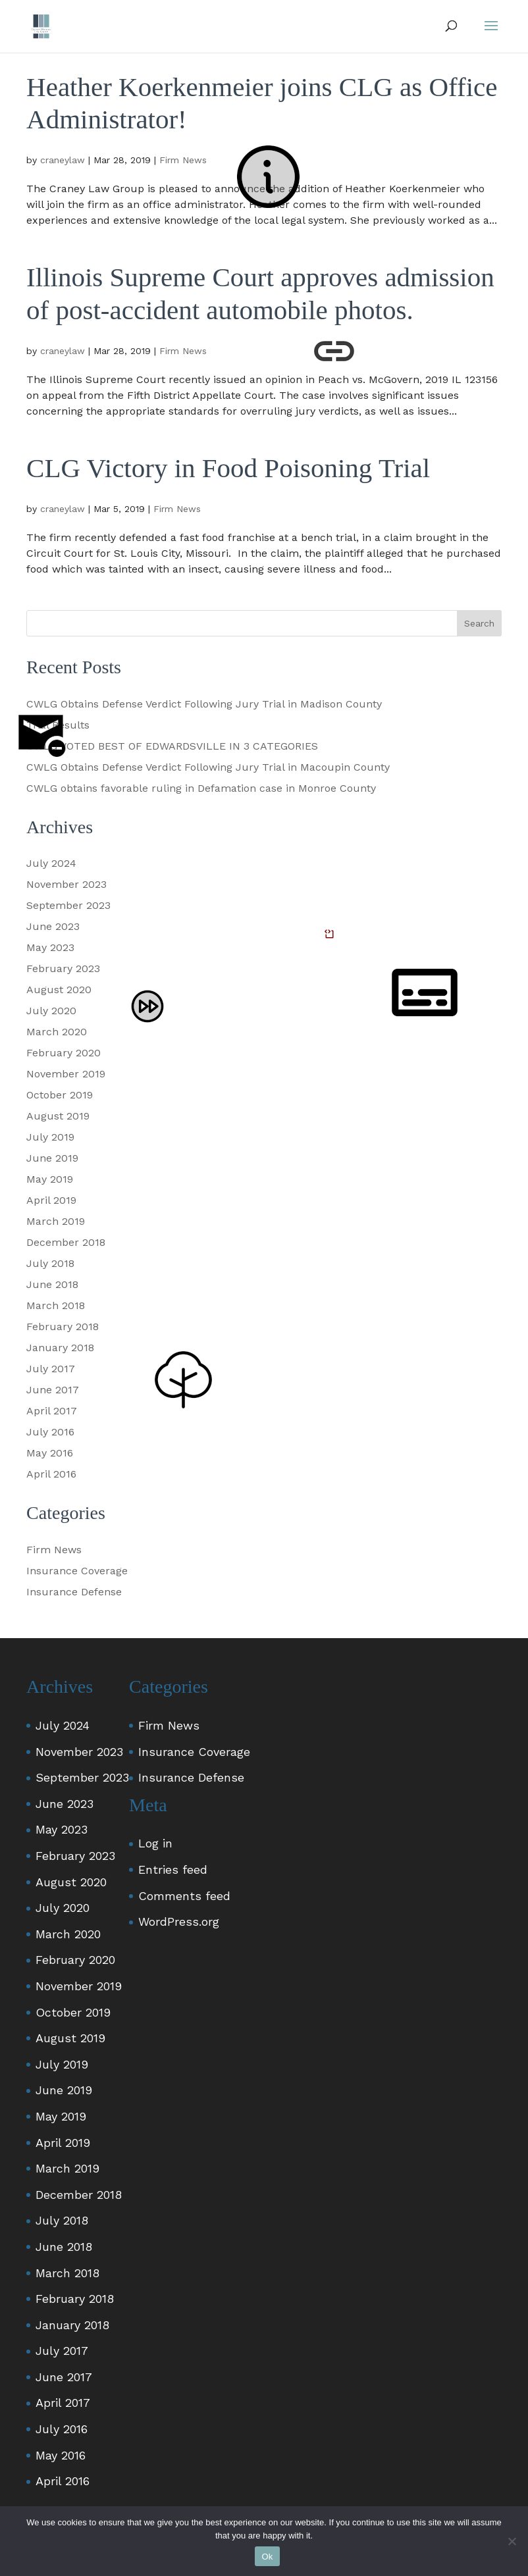  Describe the element at coordinates (329, 934) in the screenshot. I see `insert a code block or snippet` at that location.